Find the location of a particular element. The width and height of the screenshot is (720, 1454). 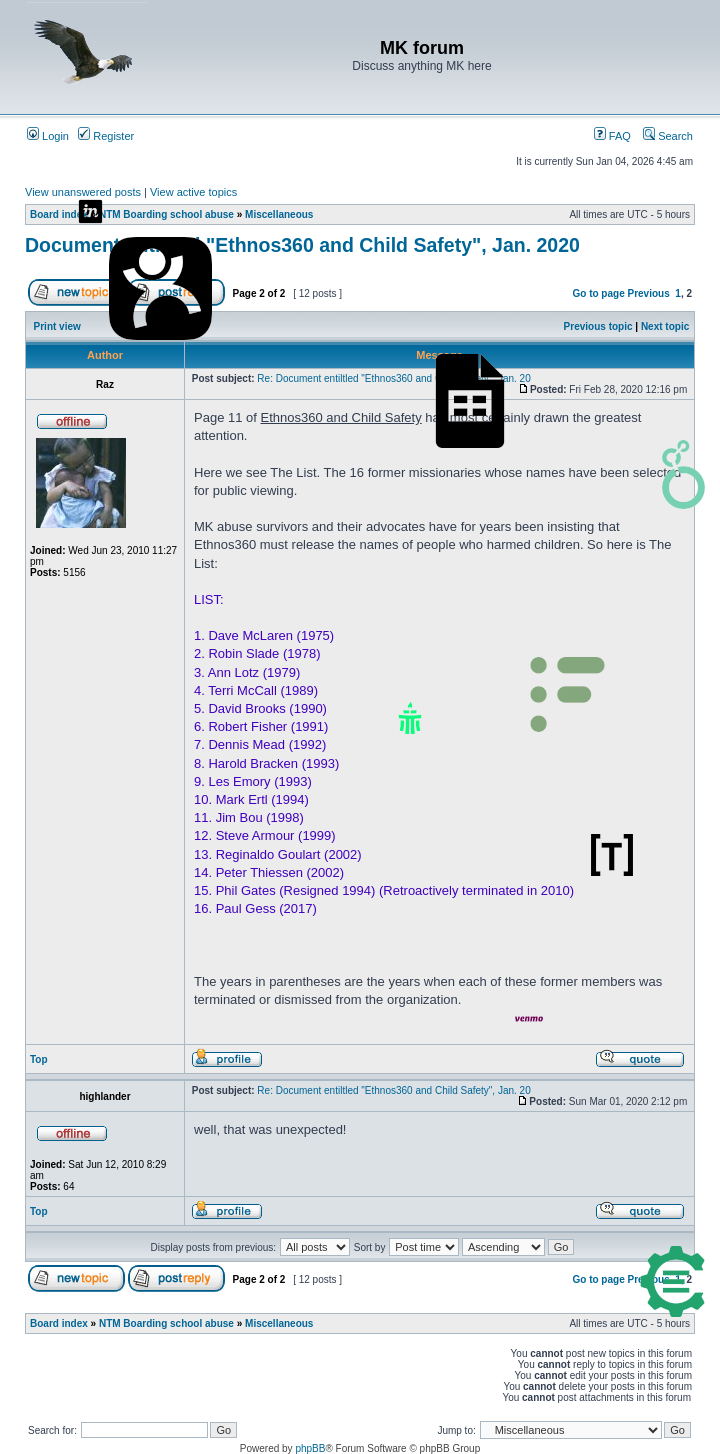

open Google Sheets is located at coordinates (470, 401).